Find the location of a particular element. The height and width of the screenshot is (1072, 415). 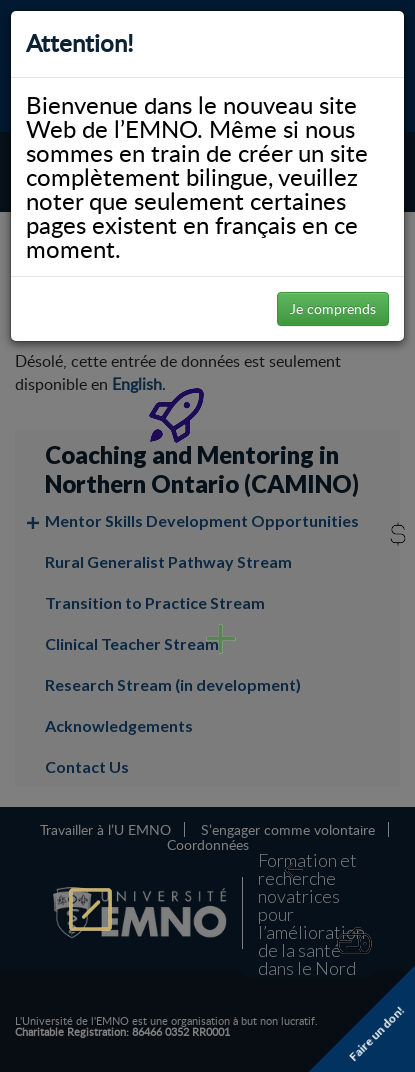

indicates an ignored file in a diff view is located at coordinates (90, 909).